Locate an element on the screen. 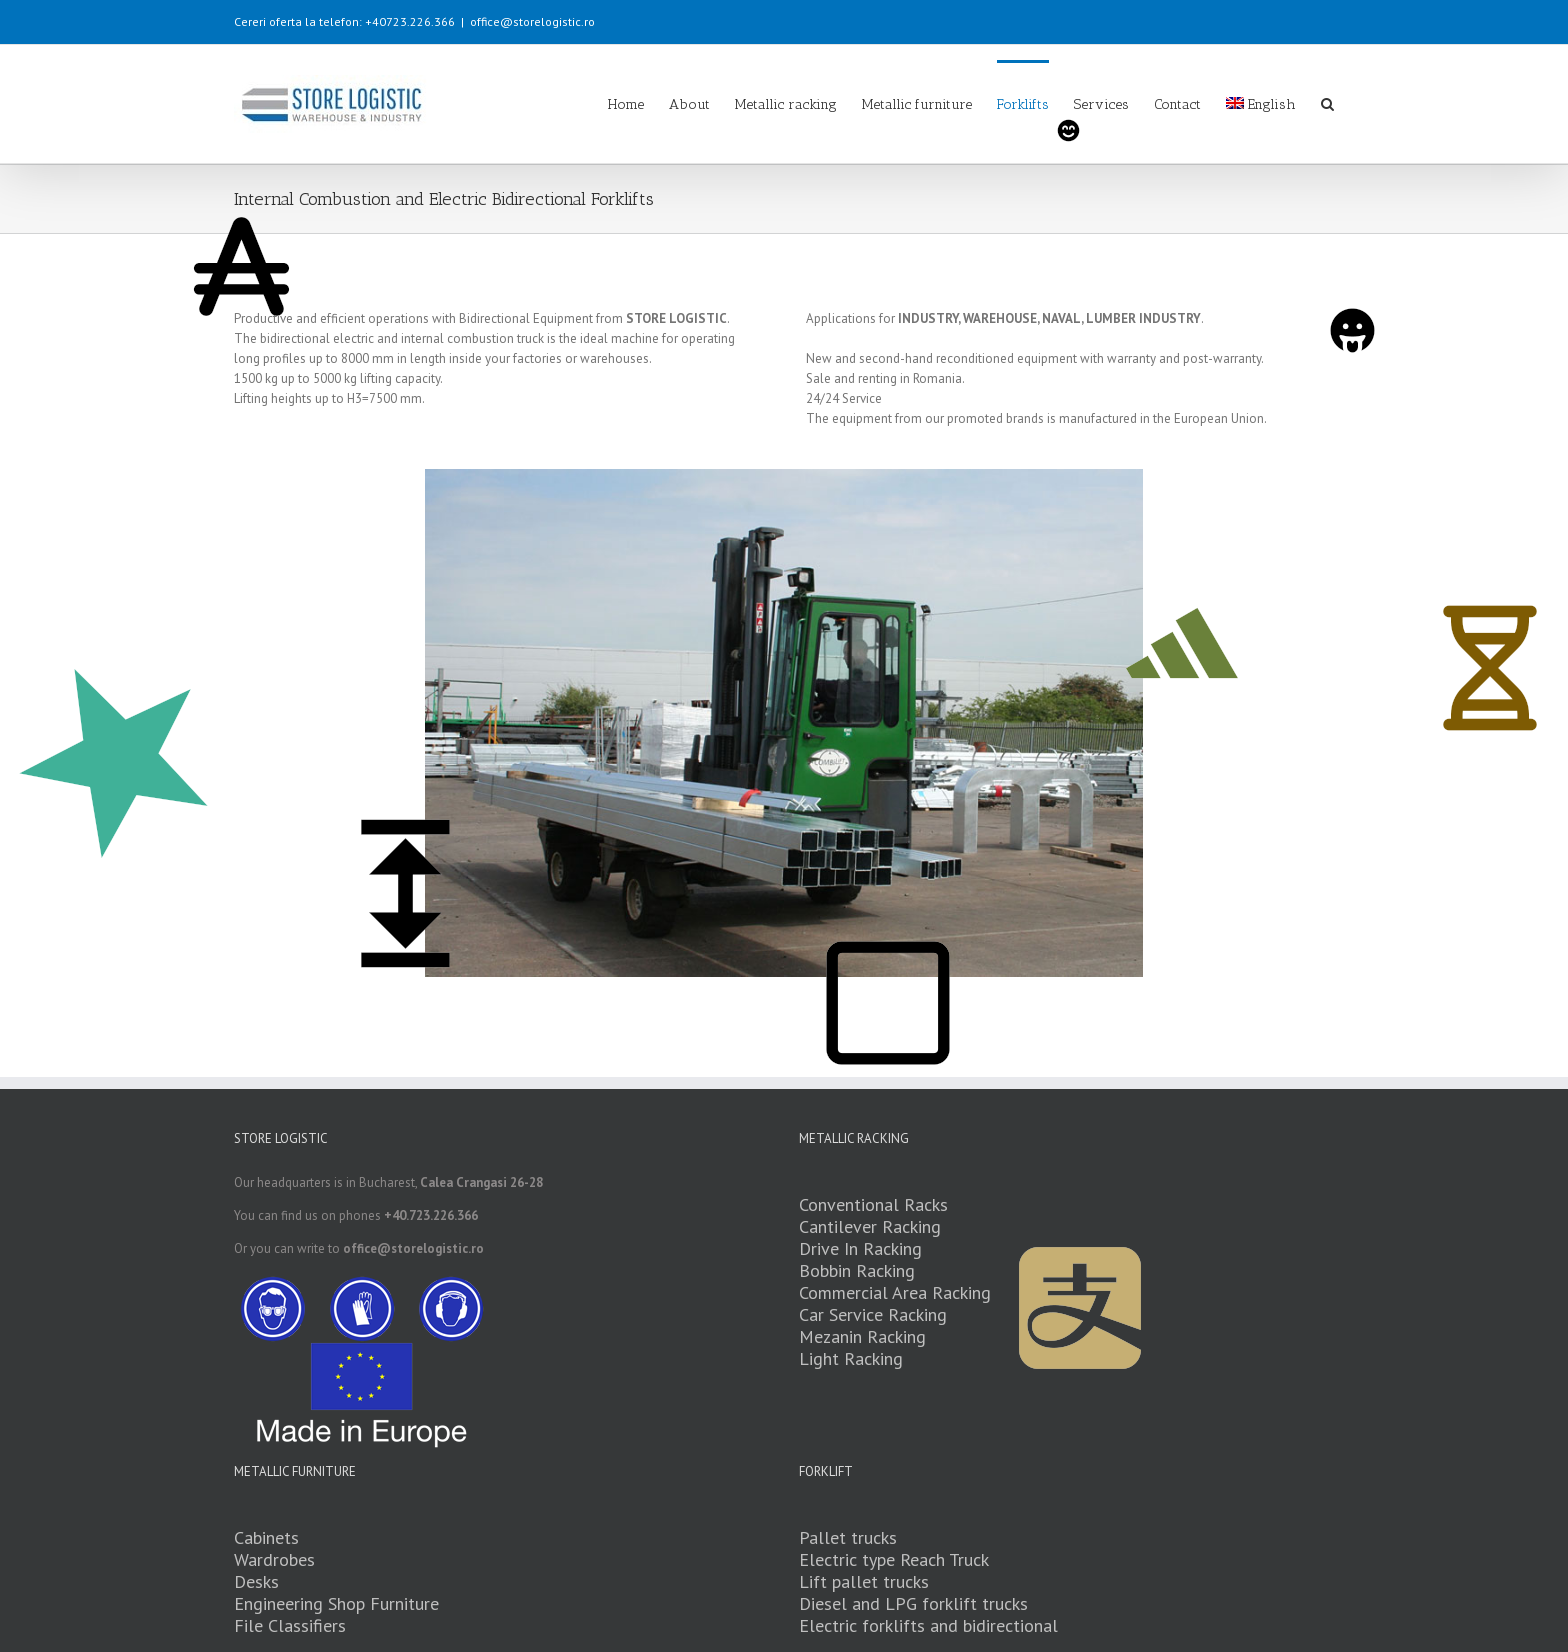 This screenshot has height=1652, width=1568. expand content to full height is located at coordinates (405, 893).